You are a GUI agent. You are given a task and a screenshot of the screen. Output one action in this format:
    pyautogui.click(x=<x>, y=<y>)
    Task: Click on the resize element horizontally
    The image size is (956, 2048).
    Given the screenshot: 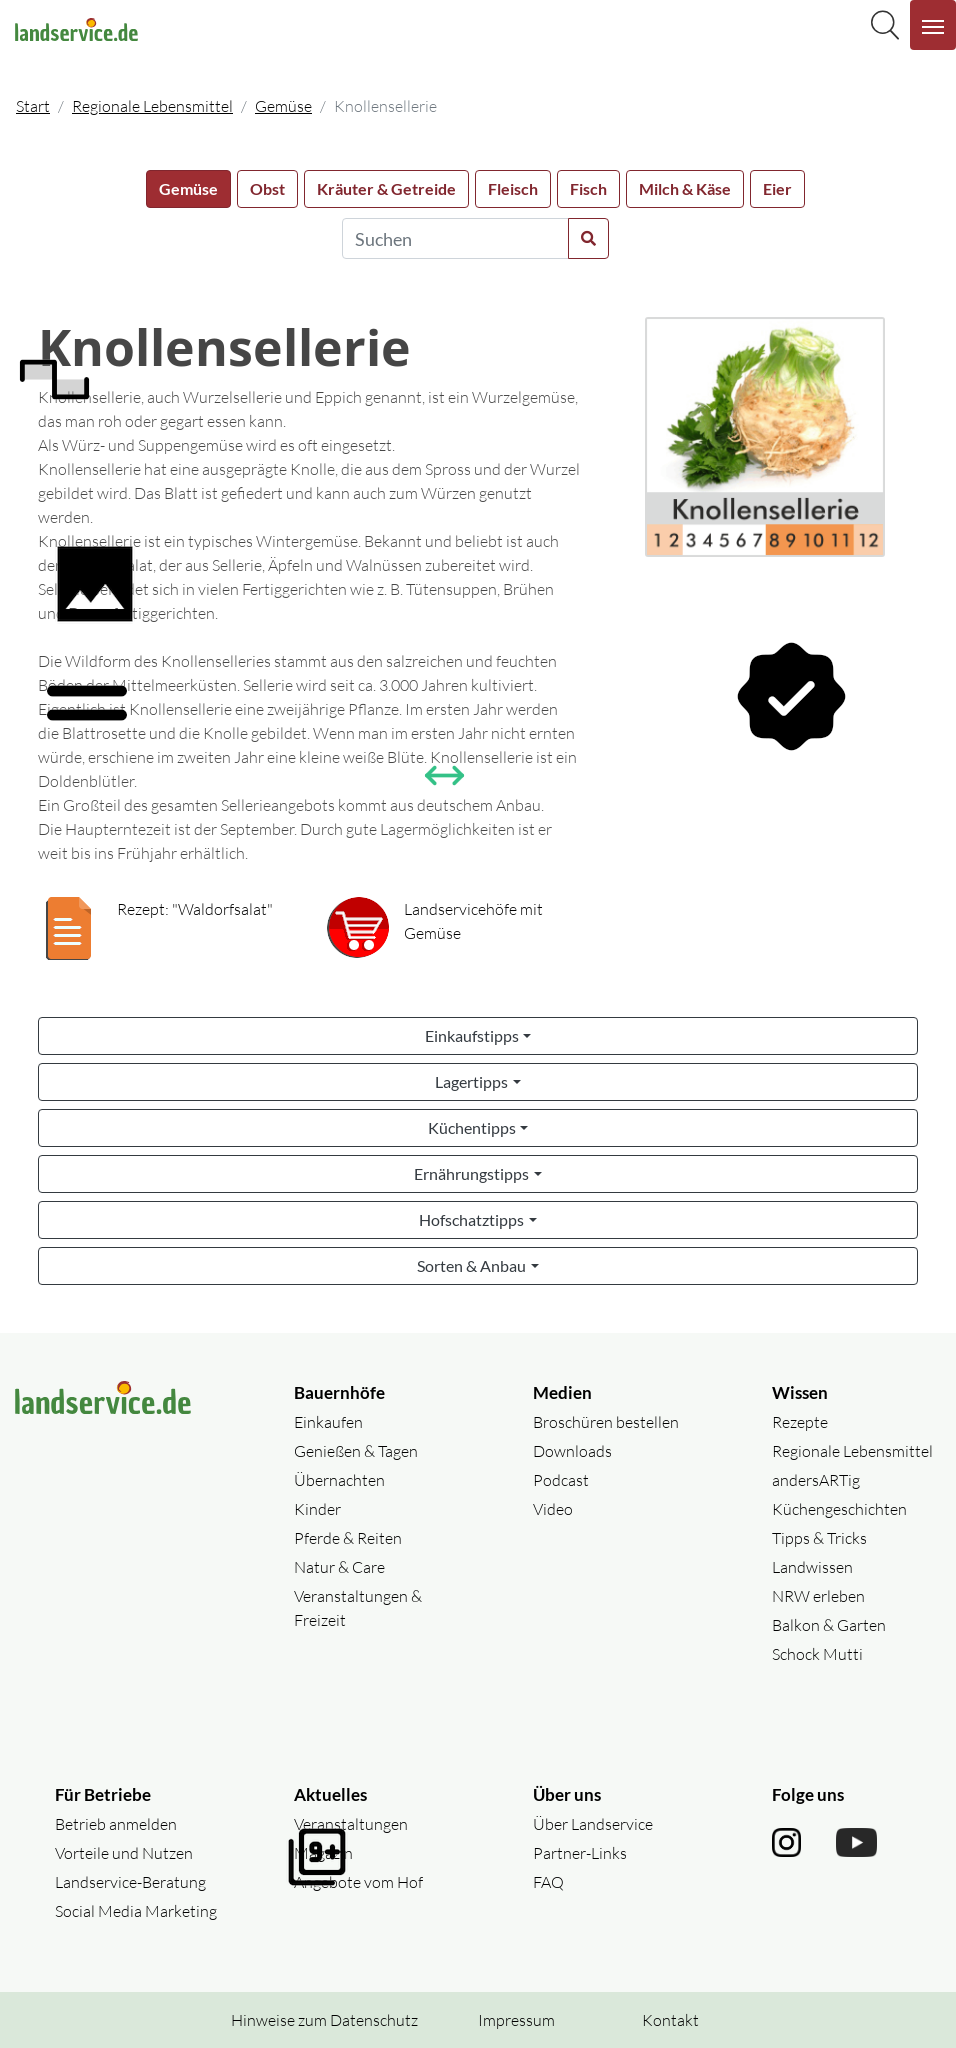 What is the action you would take?
    pyautogui.click(x=444, y=775)
    